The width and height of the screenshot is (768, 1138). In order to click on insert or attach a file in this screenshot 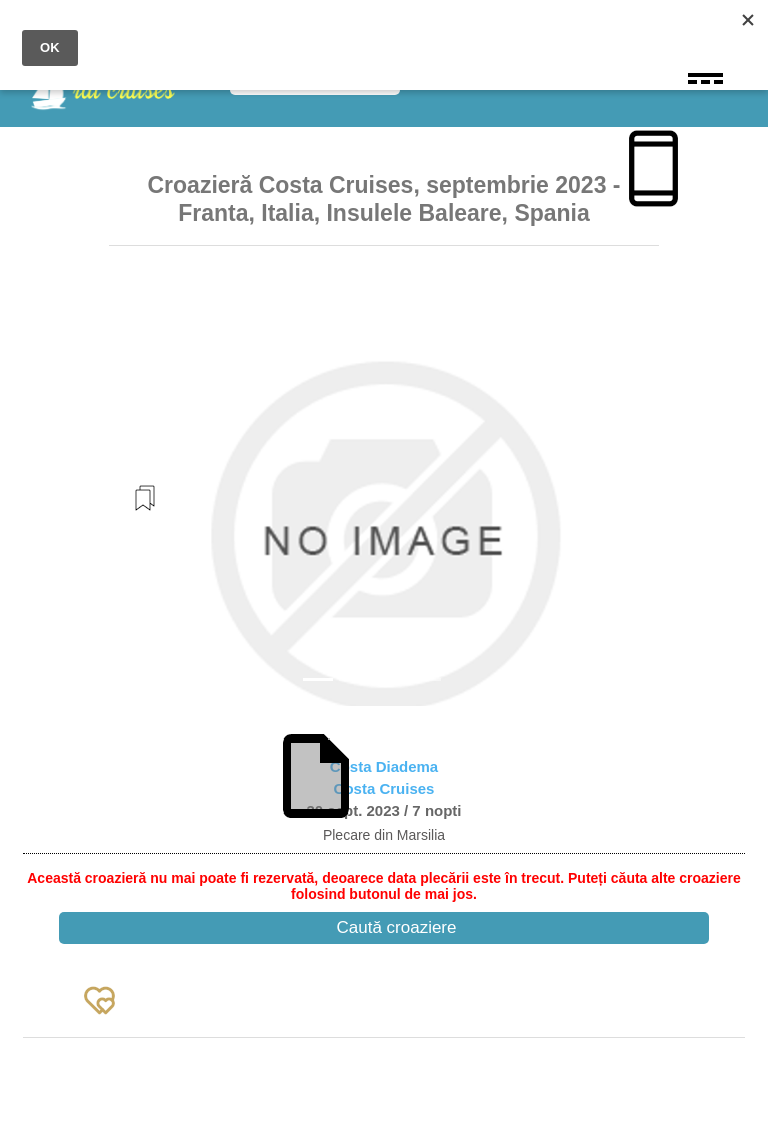, I will do `click(316, 776)`.